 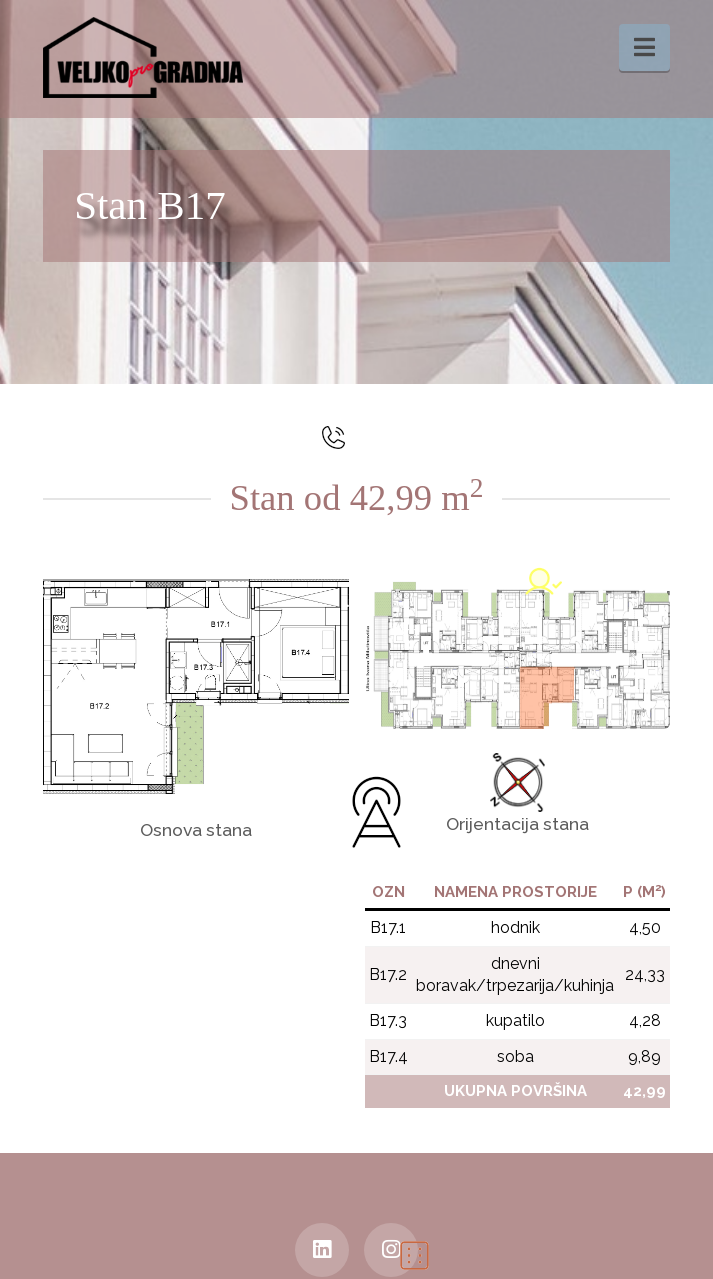 I want to click on make a phone call, so click(x=334, y=437).